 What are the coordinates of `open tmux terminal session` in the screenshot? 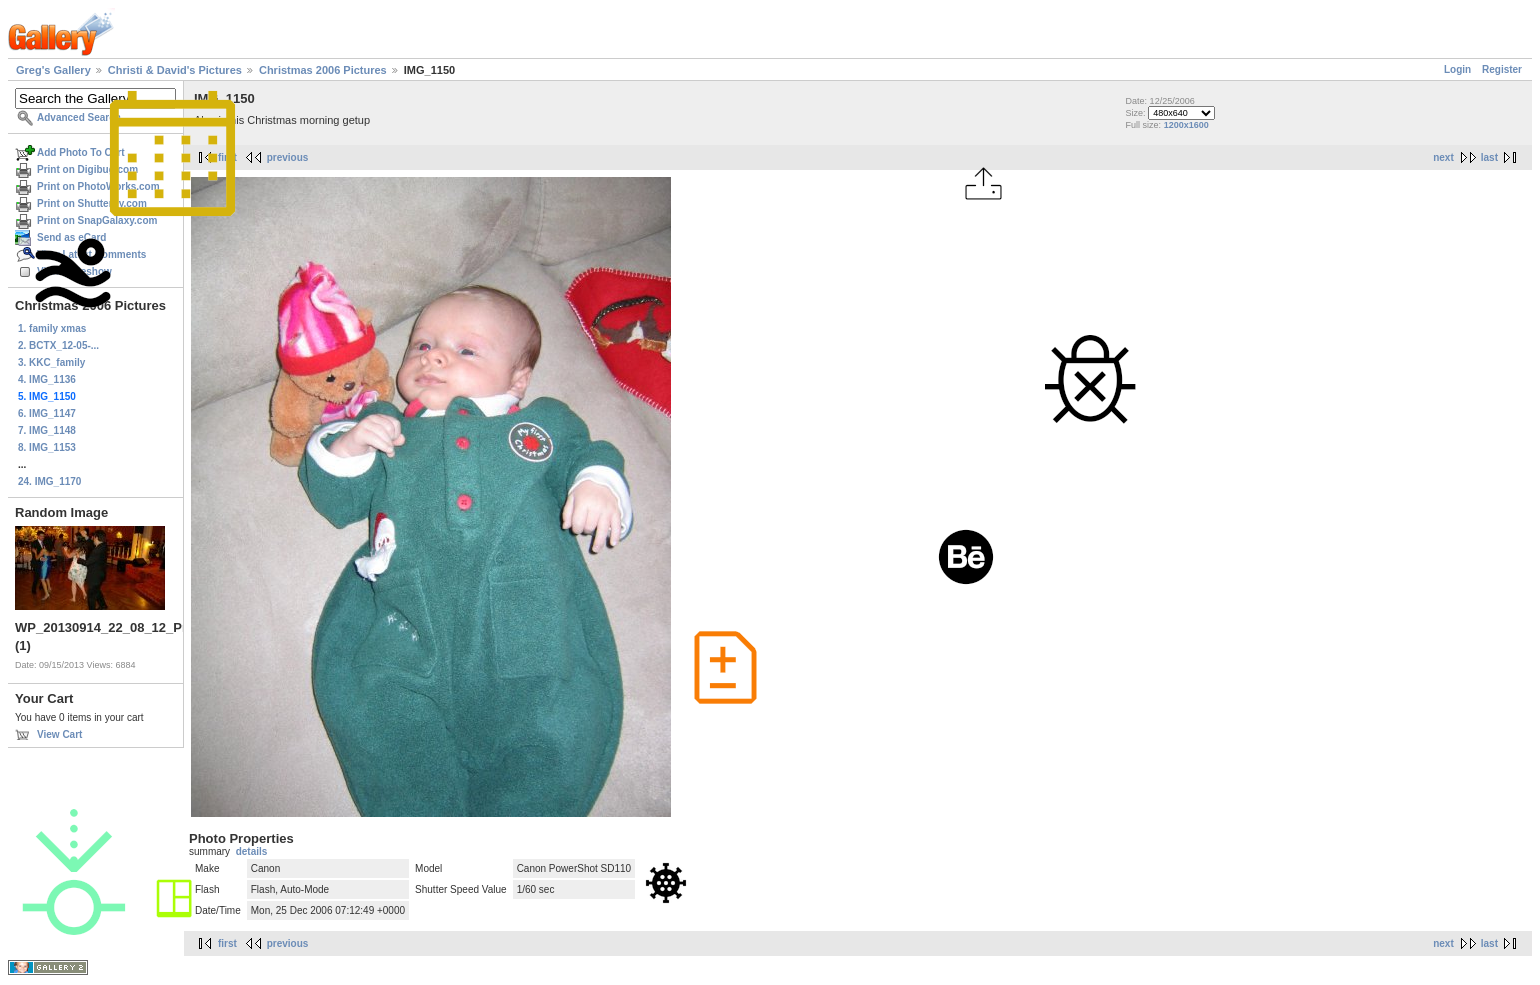 It's located at (175, 898).